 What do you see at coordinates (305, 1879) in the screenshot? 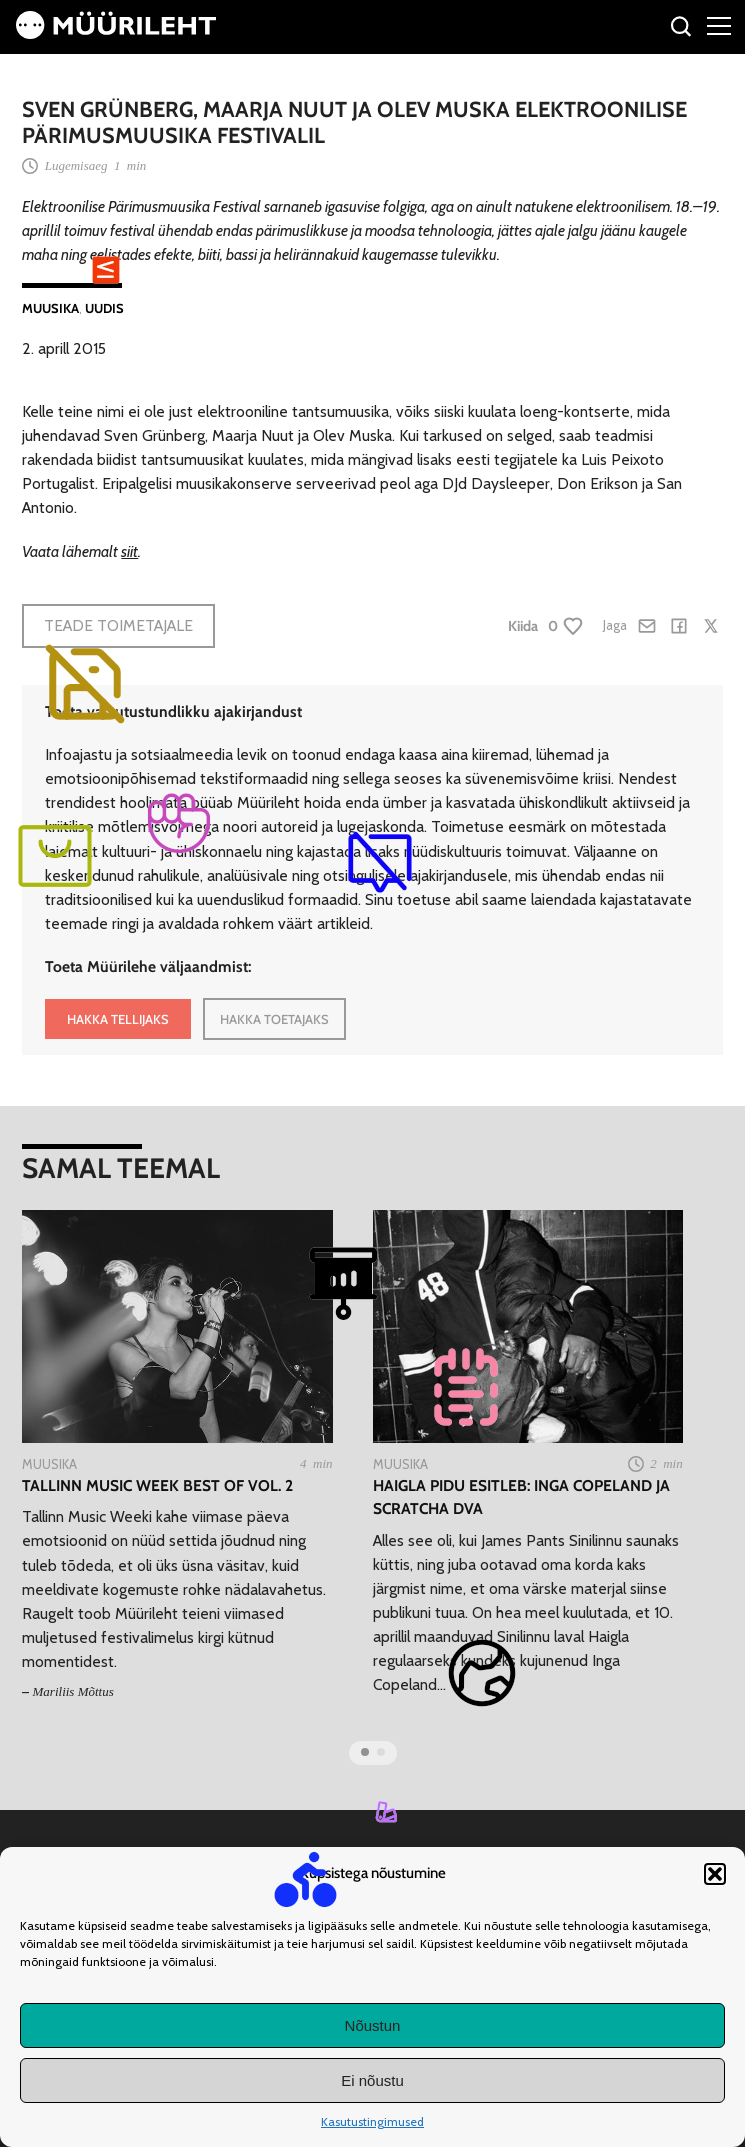
I see `access cycling or bike-related features` at bounding box center [305, 1879].